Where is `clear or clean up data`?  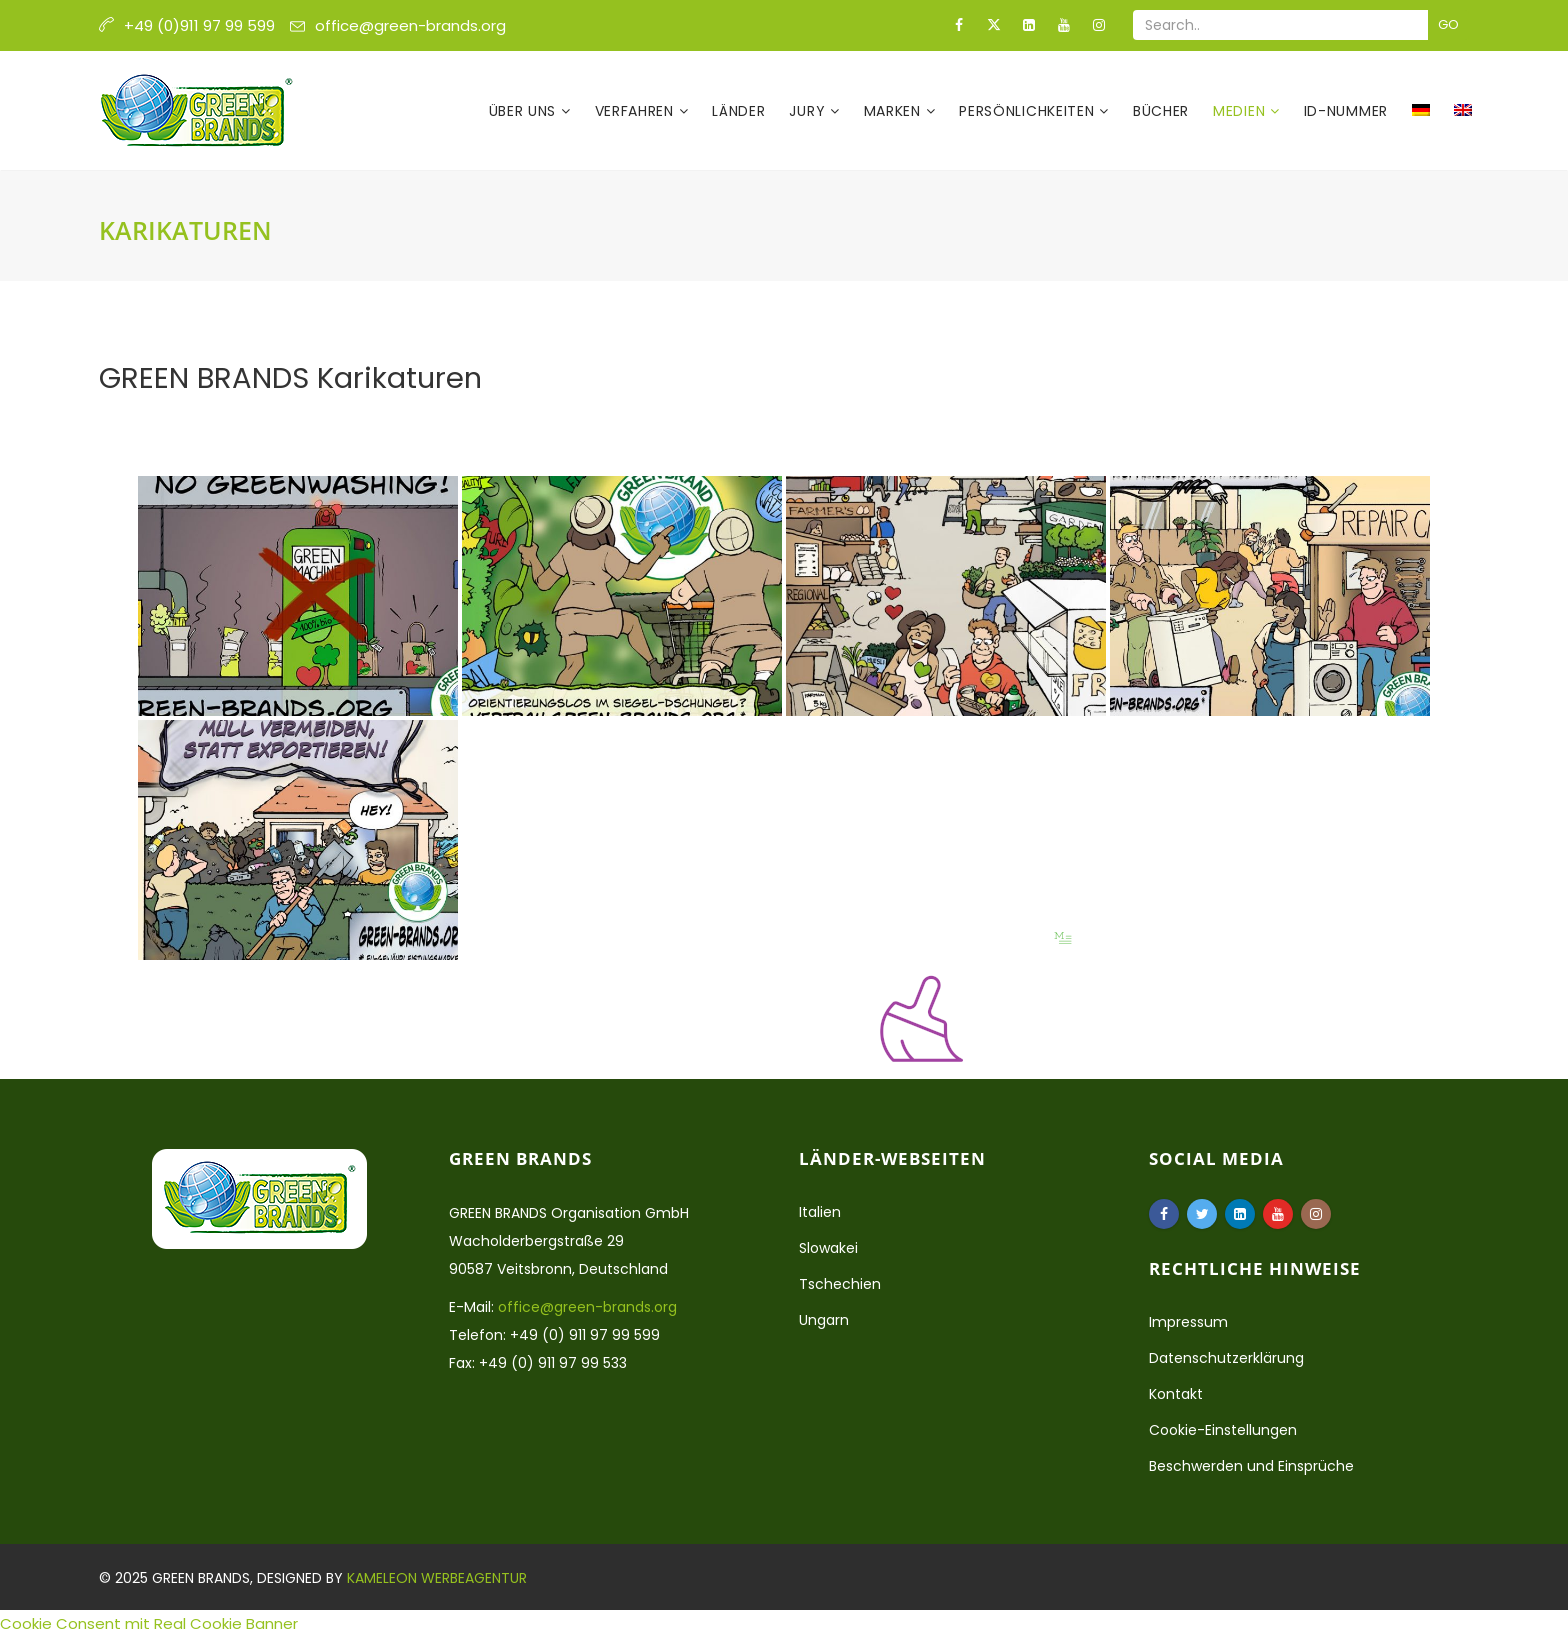 clear or clean up data is located at coordinates (920, 1022).